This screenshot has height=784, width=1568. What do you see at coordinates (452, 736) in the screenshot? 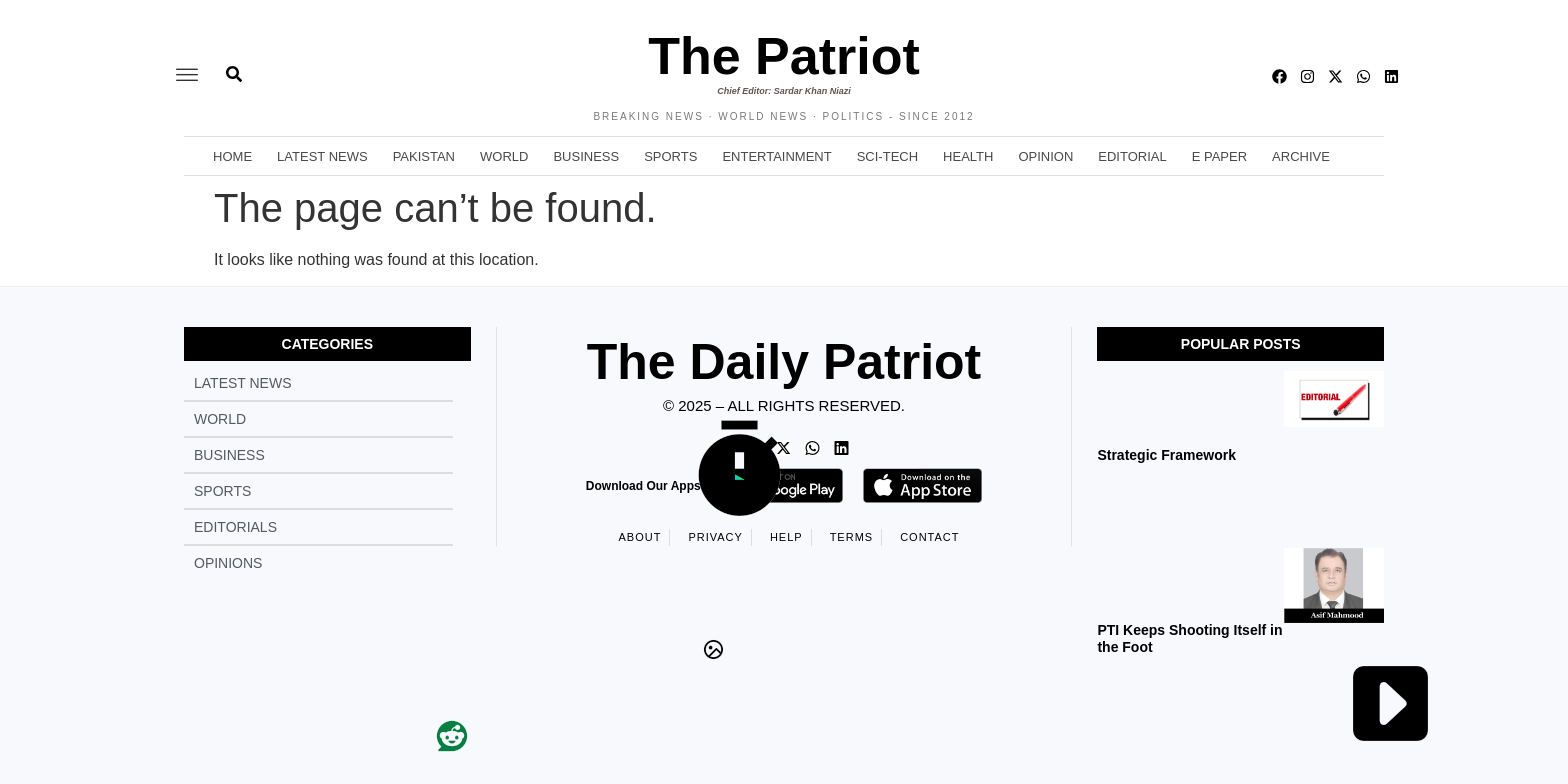
I see `open the Reddit app` at bounding box center [452, 736].